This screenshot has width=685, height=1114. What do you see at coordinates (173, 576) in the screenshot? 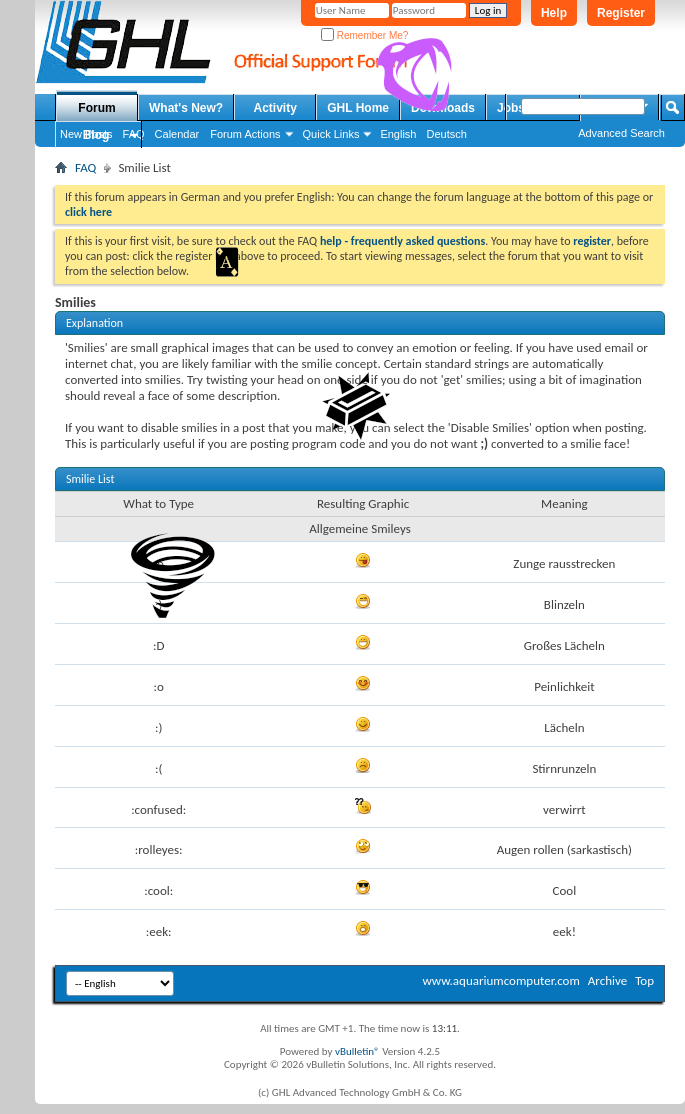
I see `indicates wind or tornado weather condition` at bounding box center [173, 576].